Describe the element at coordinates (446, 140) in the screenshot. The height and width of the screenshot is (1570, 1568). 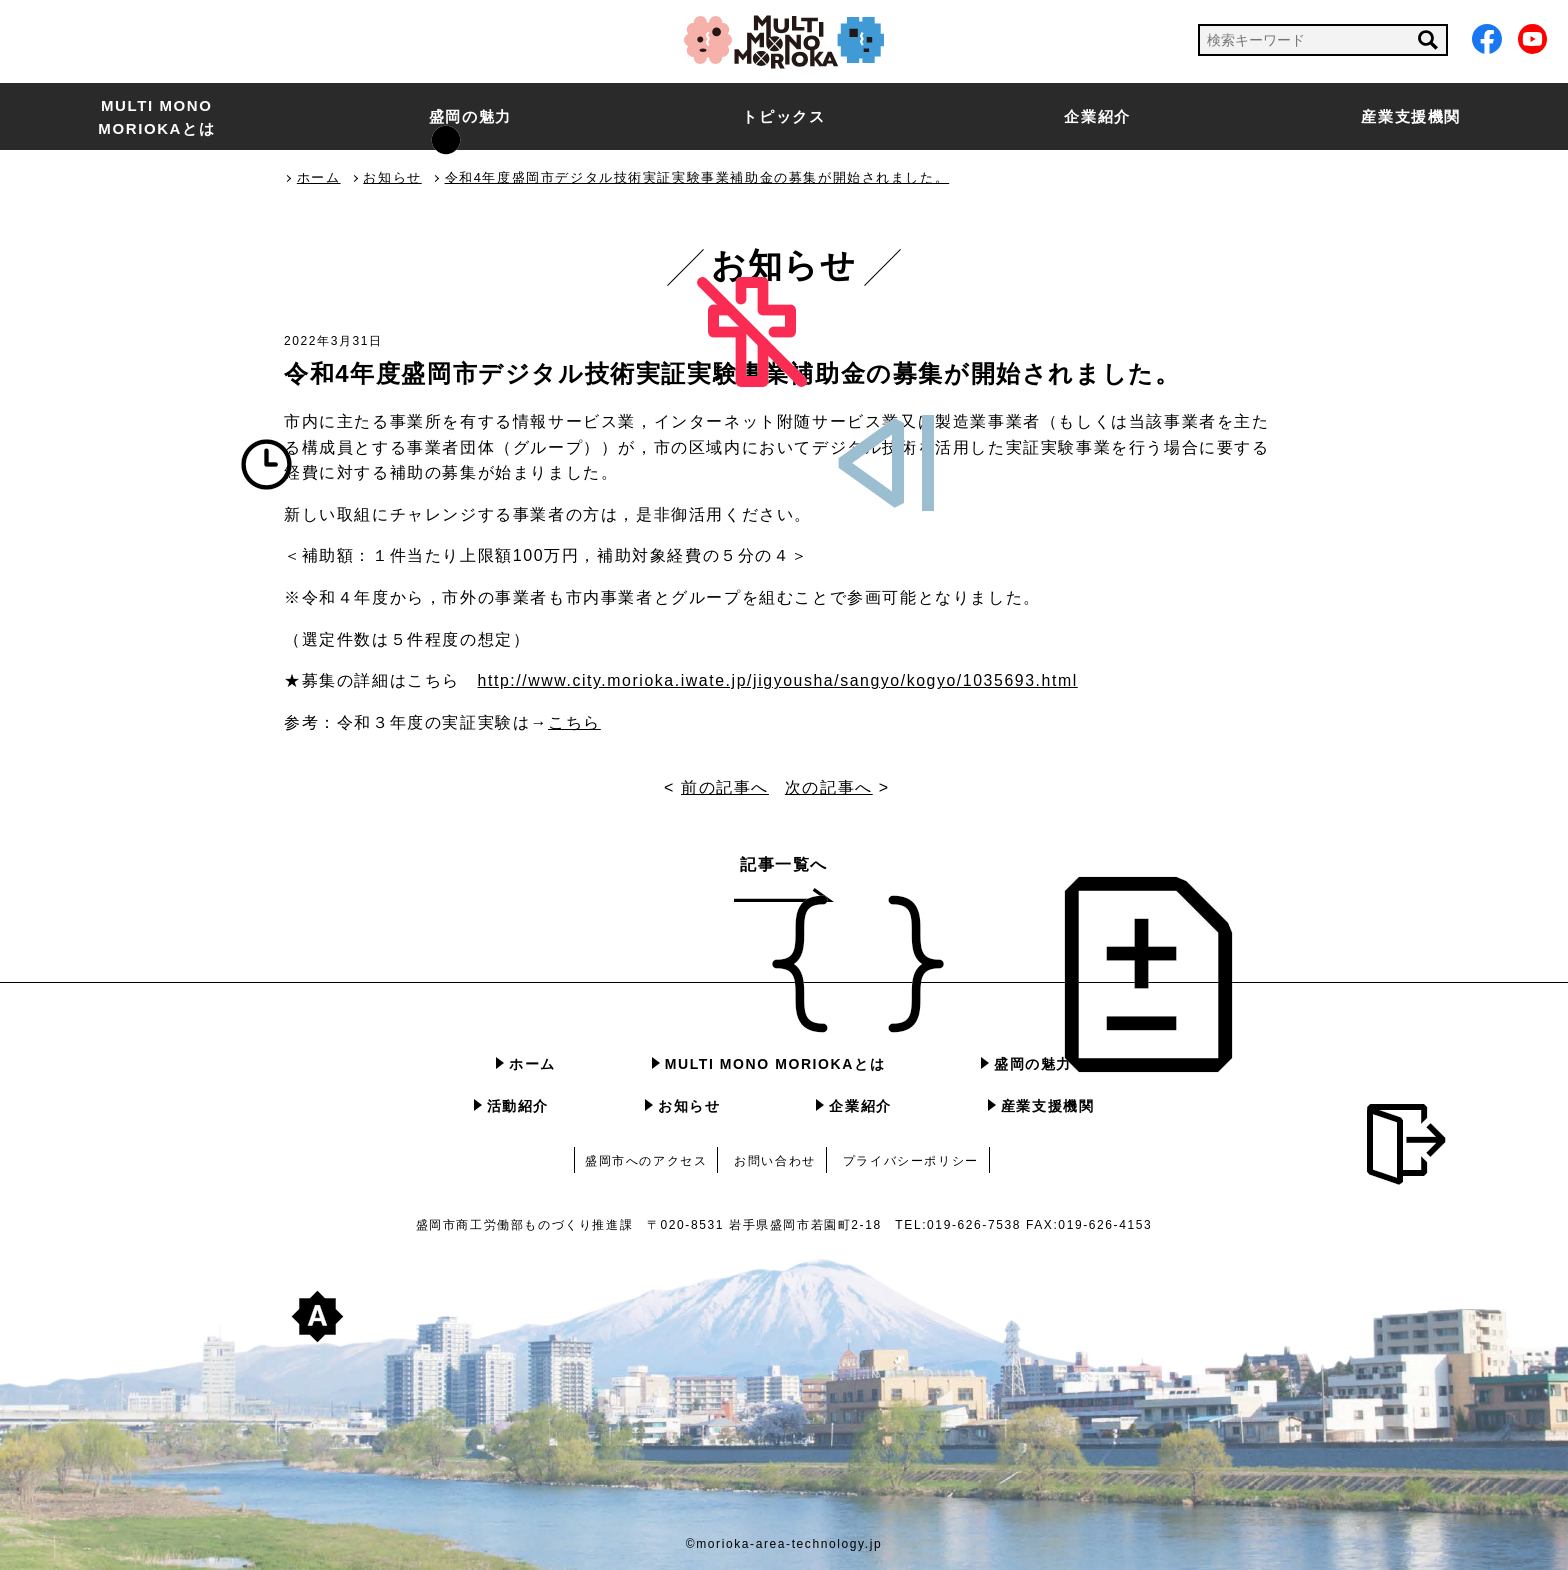
I see `indicates an unread notification or new item` at that location.